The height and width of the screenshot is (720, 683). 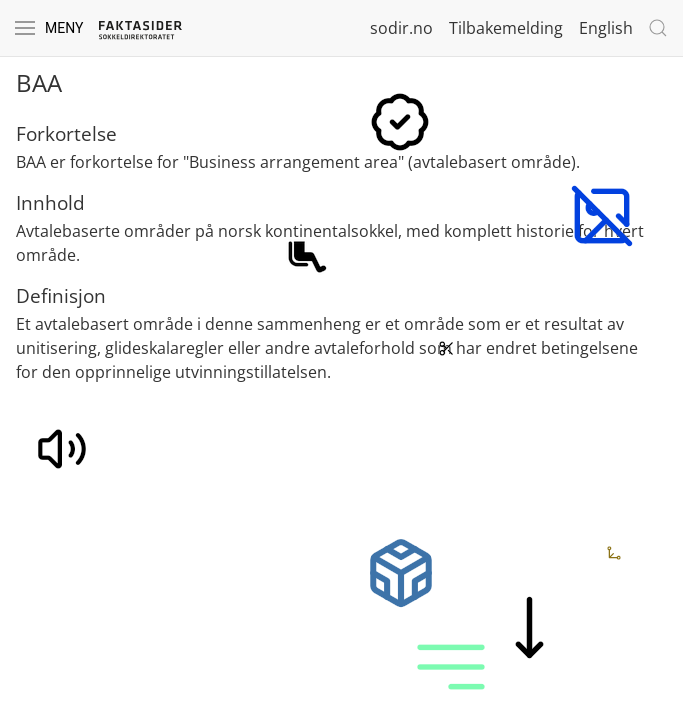 I want to click on adjust audio volume level, so click(x=62, y=449).